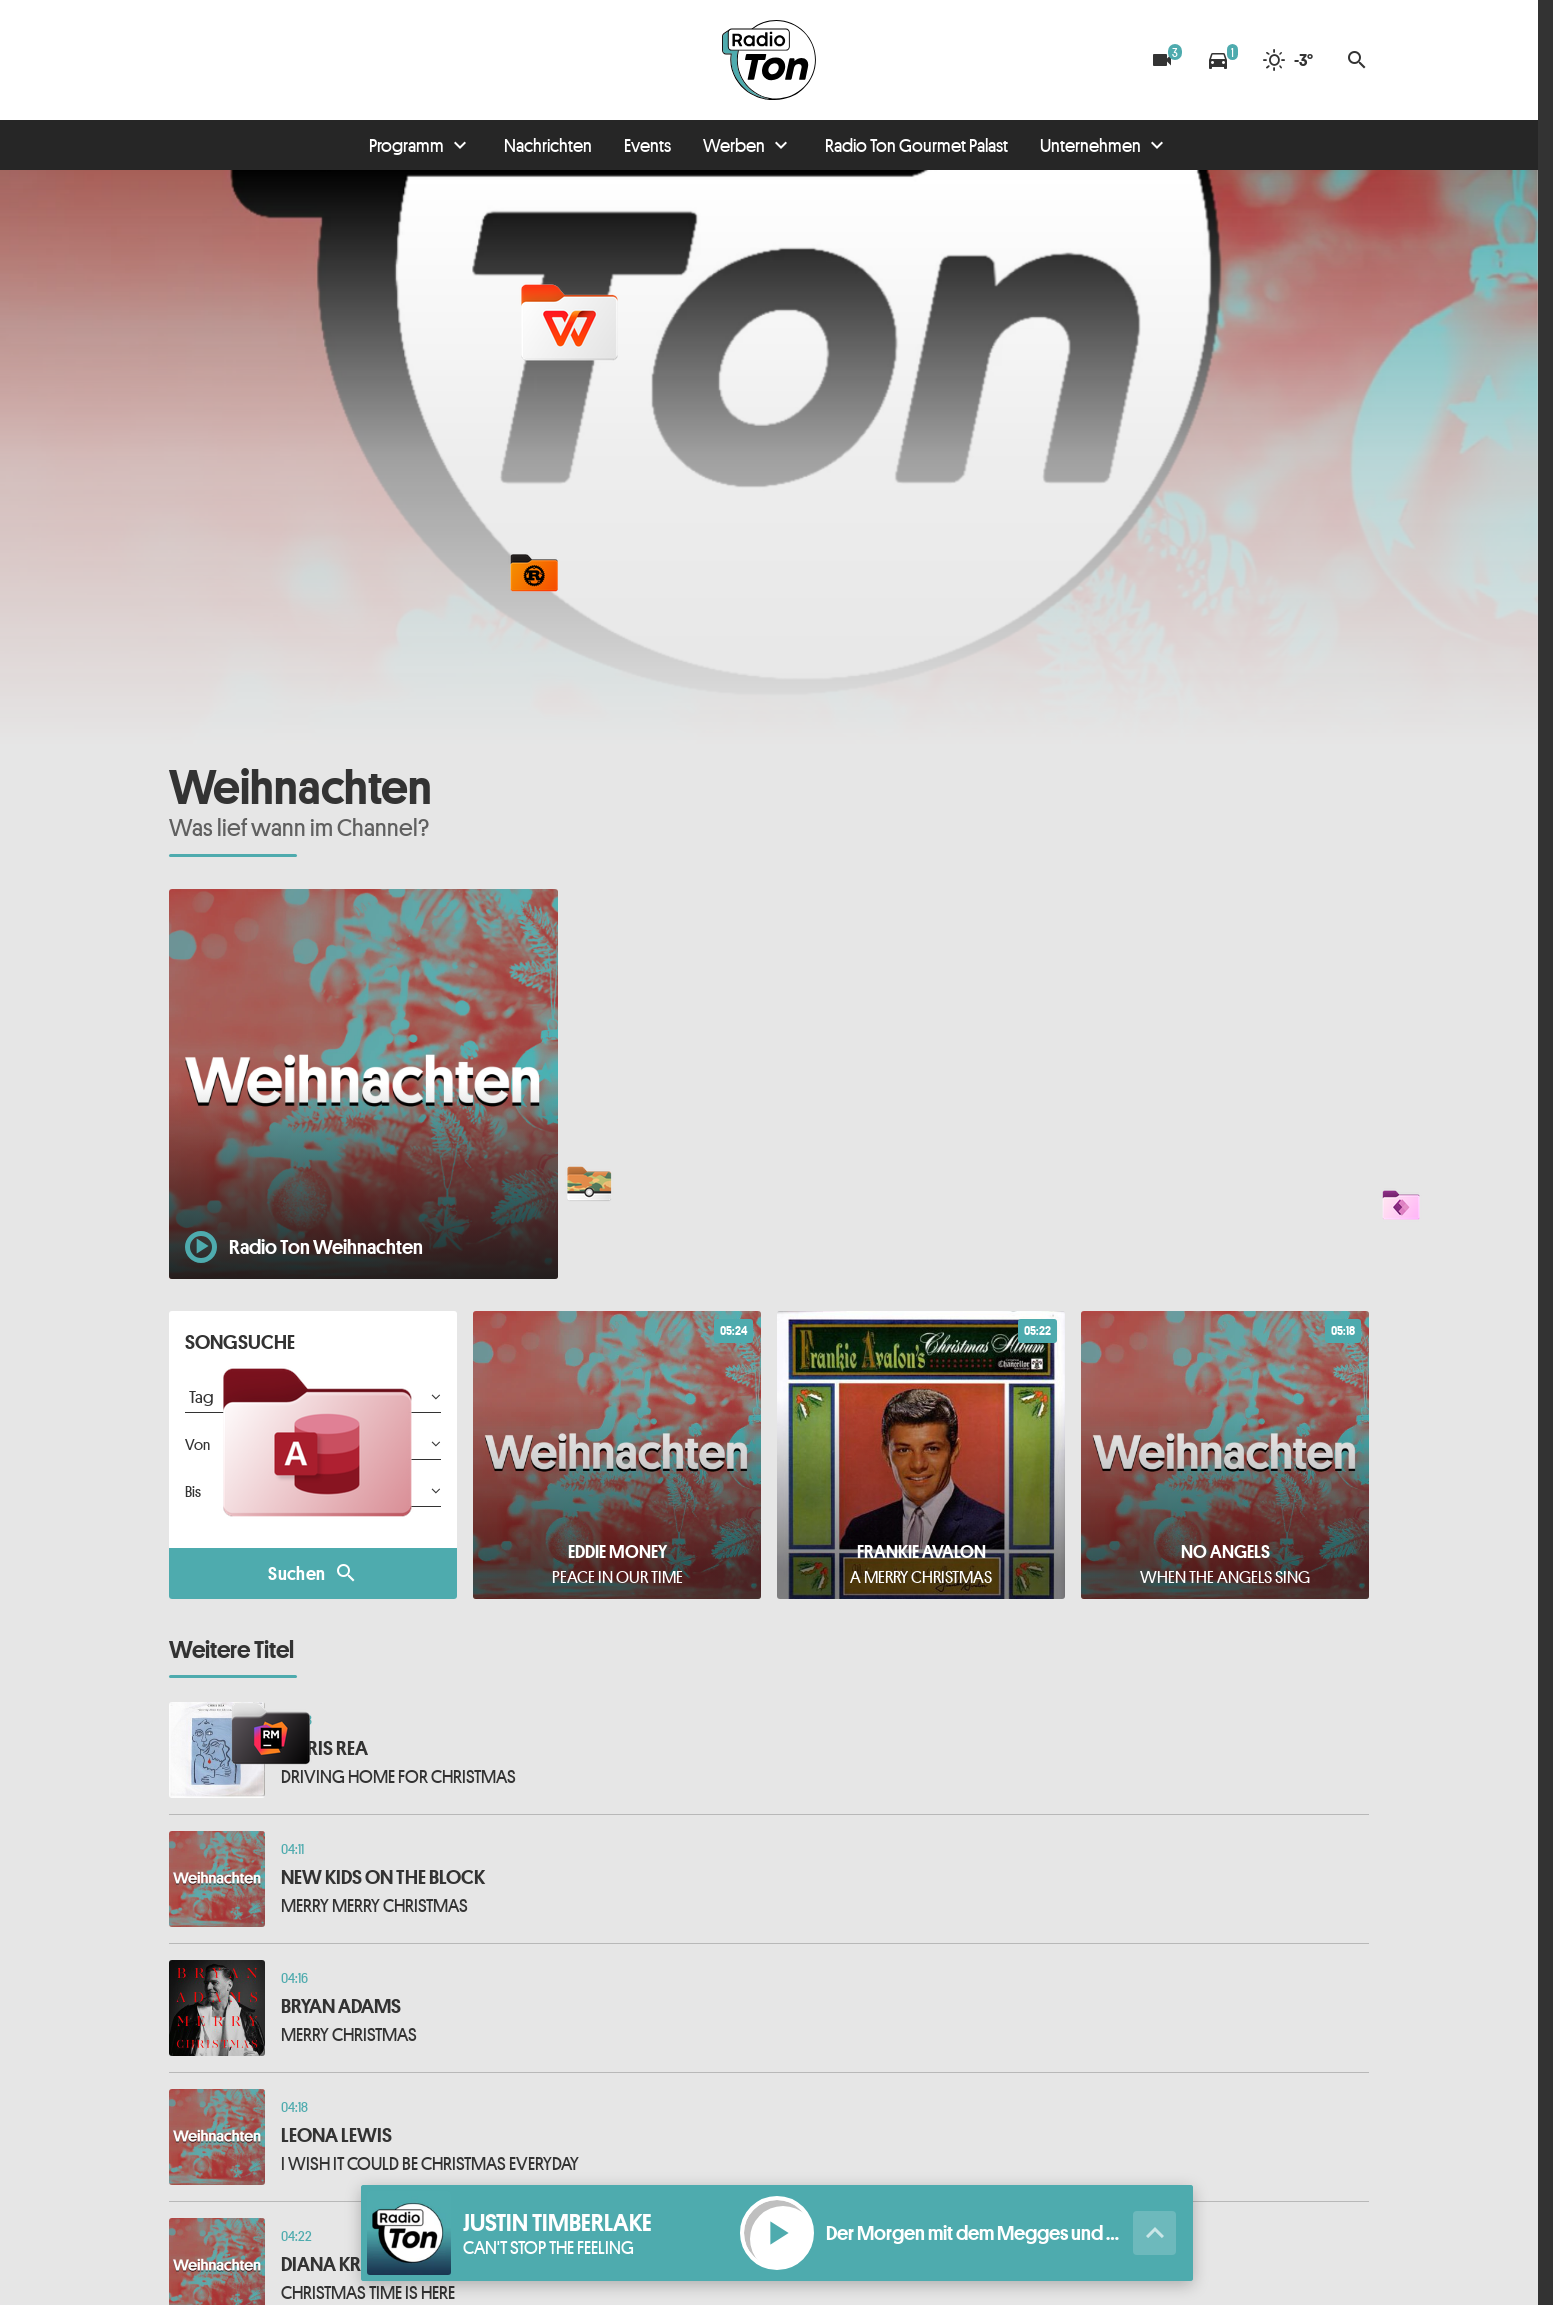 The width and height of the screenshot is (1553, 2305). What do you see at coordinates (1401, 1206) in the screenshot?
I see `open folder containing Microsoft Power Apps files` at bounding box center [1401, 1206].